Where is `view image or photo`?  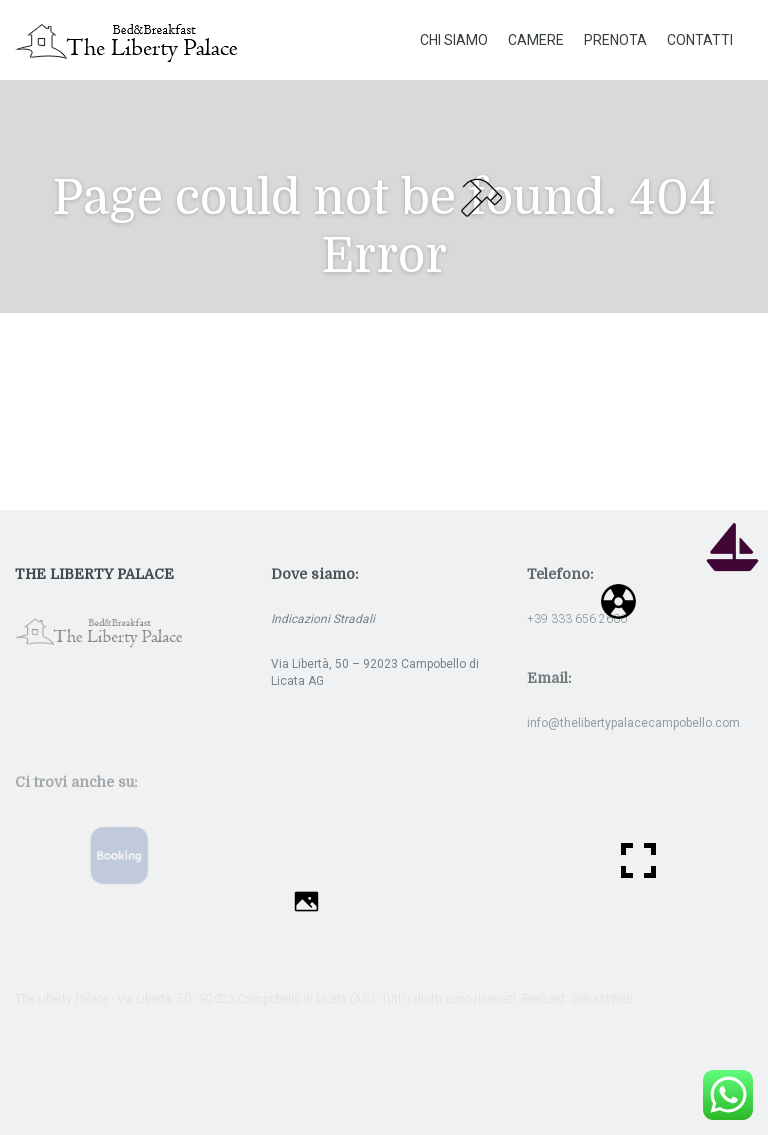
view image or photo is located at coordinates (306, 901).